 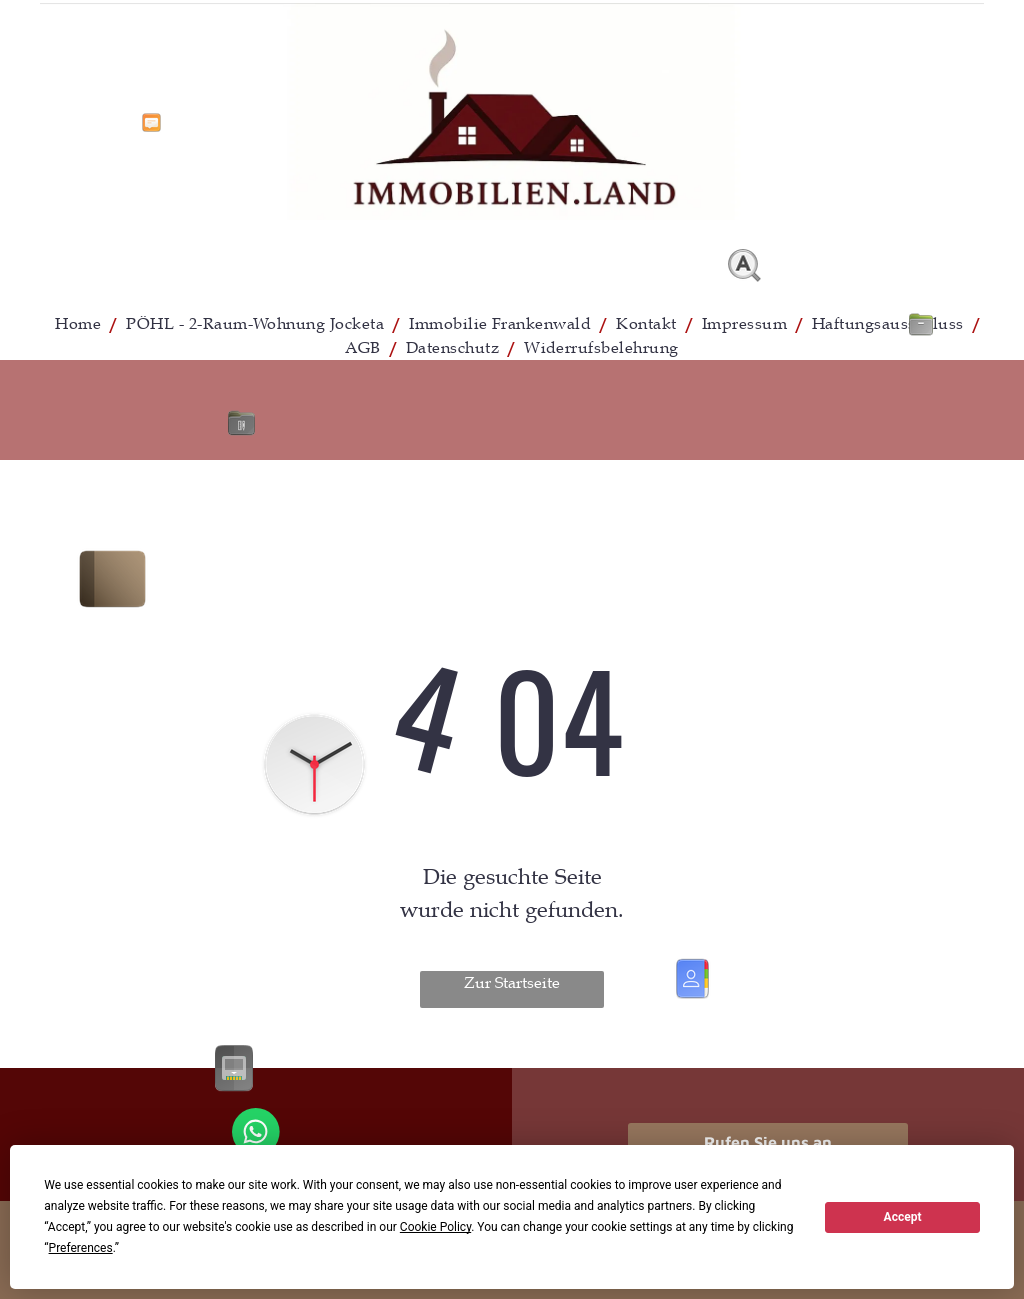 What do you see at coordinates (921, 324) in the screenshot?
I see `open the nautilus file manager` at bounding box center [921, 324].